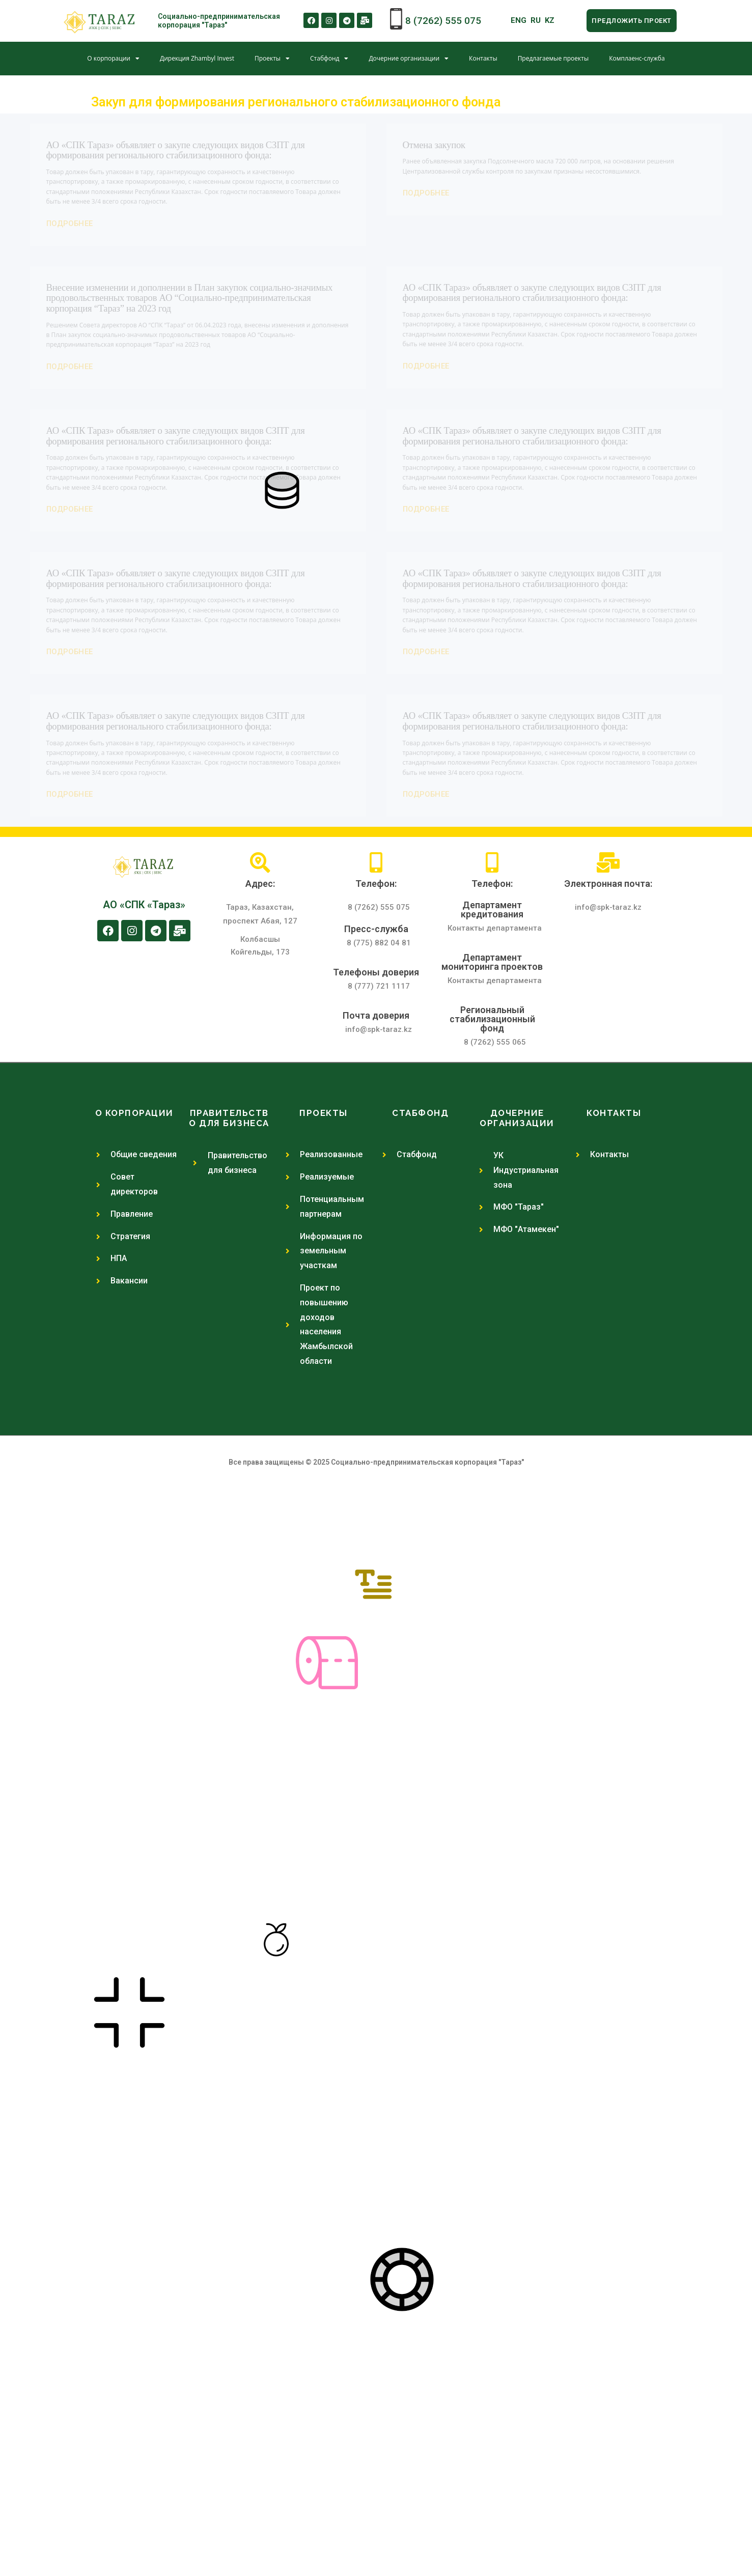 Image resolution: width=752 pixels, height=2576 pixels. I want to click on access database or data storage, so click(282, 490).